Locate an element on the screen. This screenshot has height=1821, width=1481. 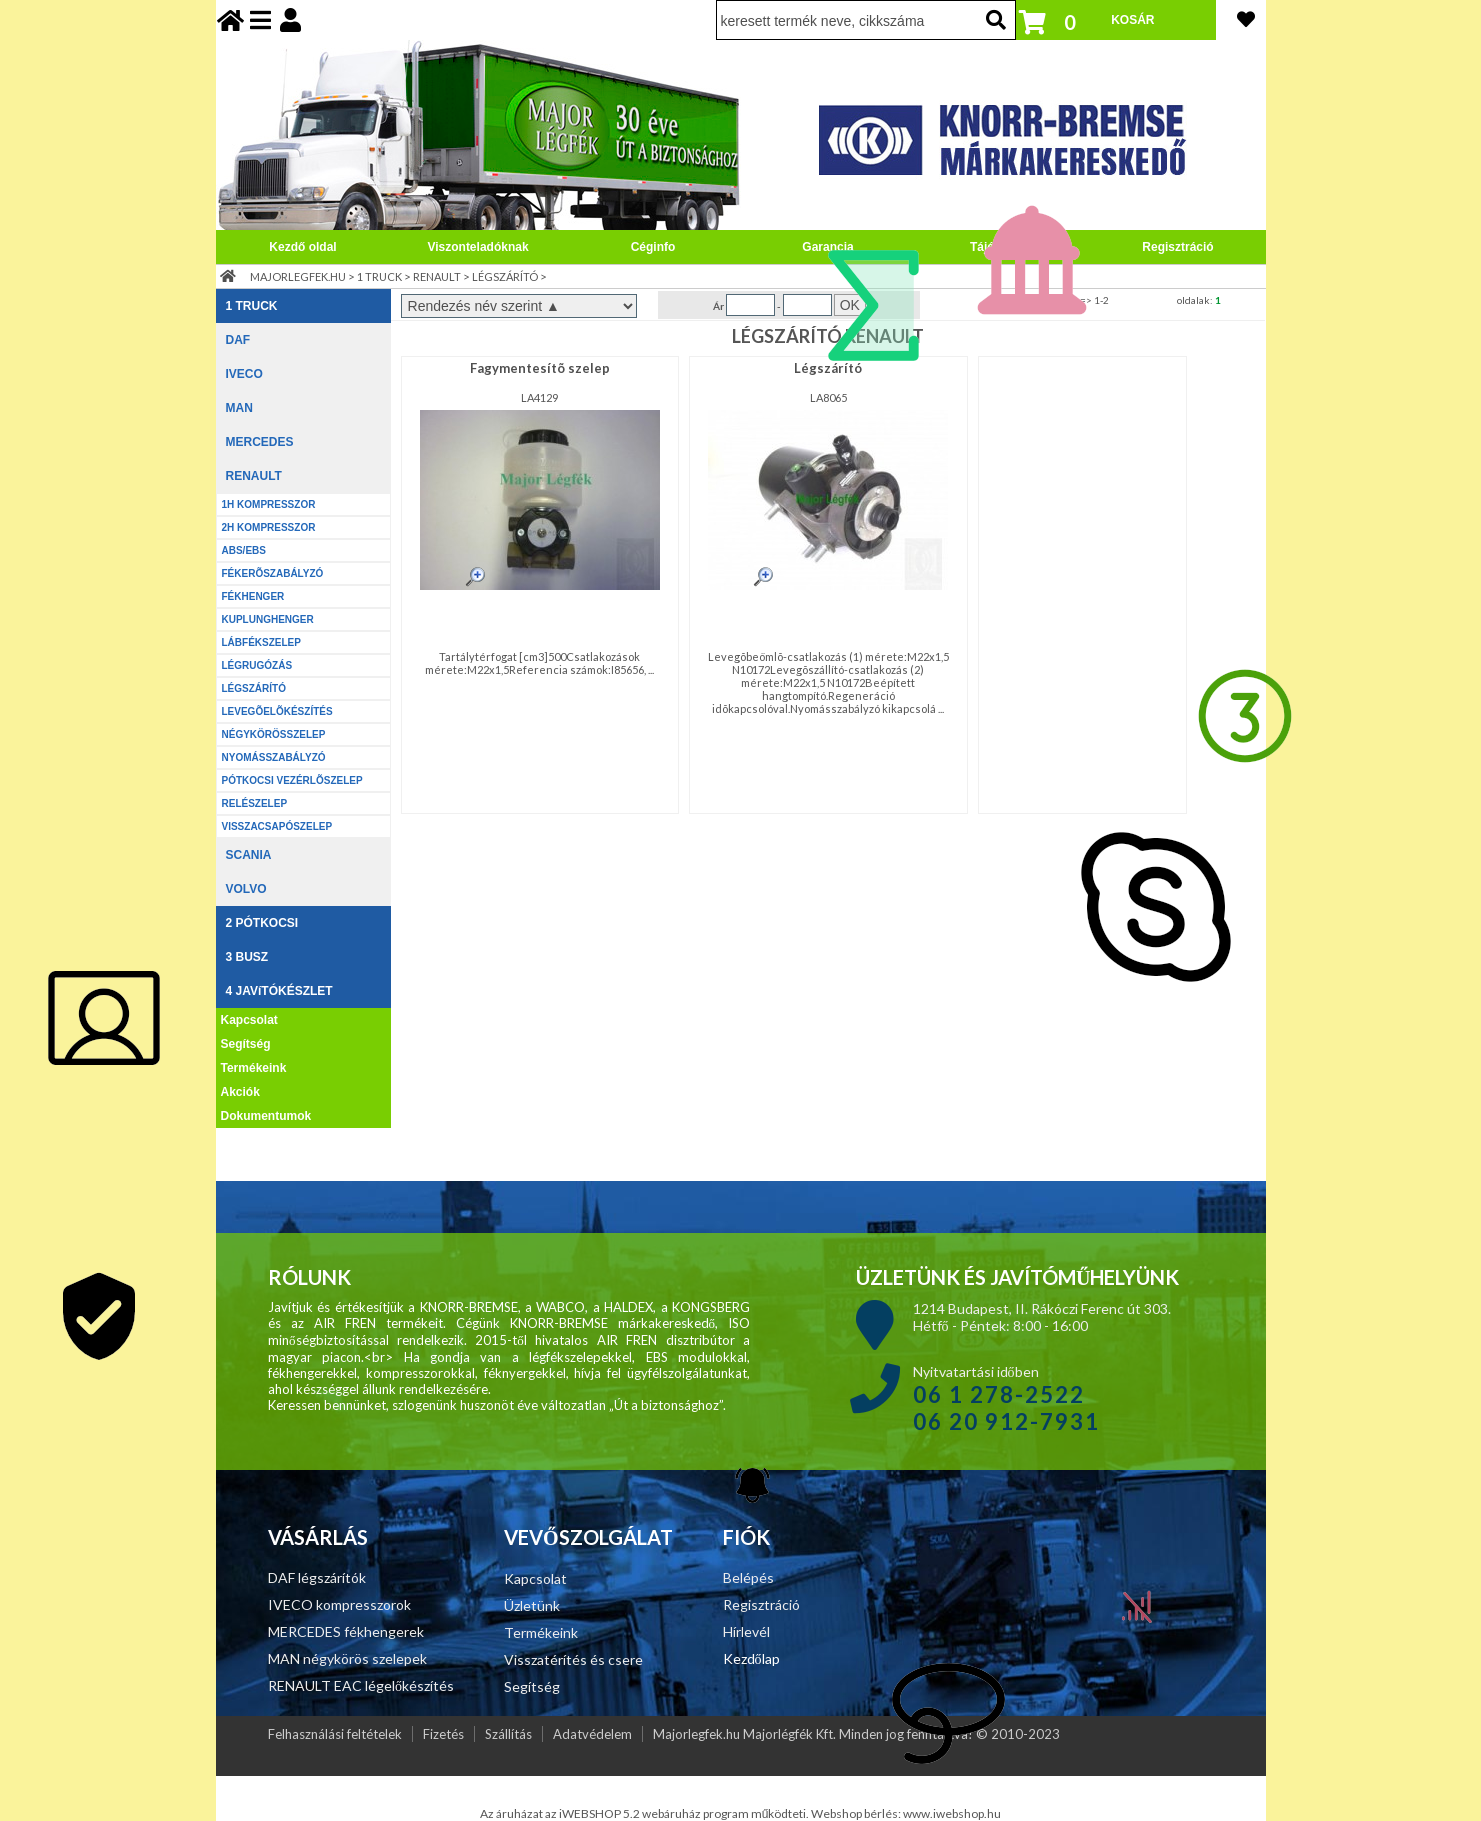
indicates step three in a multi-step process is located at coordinates (1245, 716).